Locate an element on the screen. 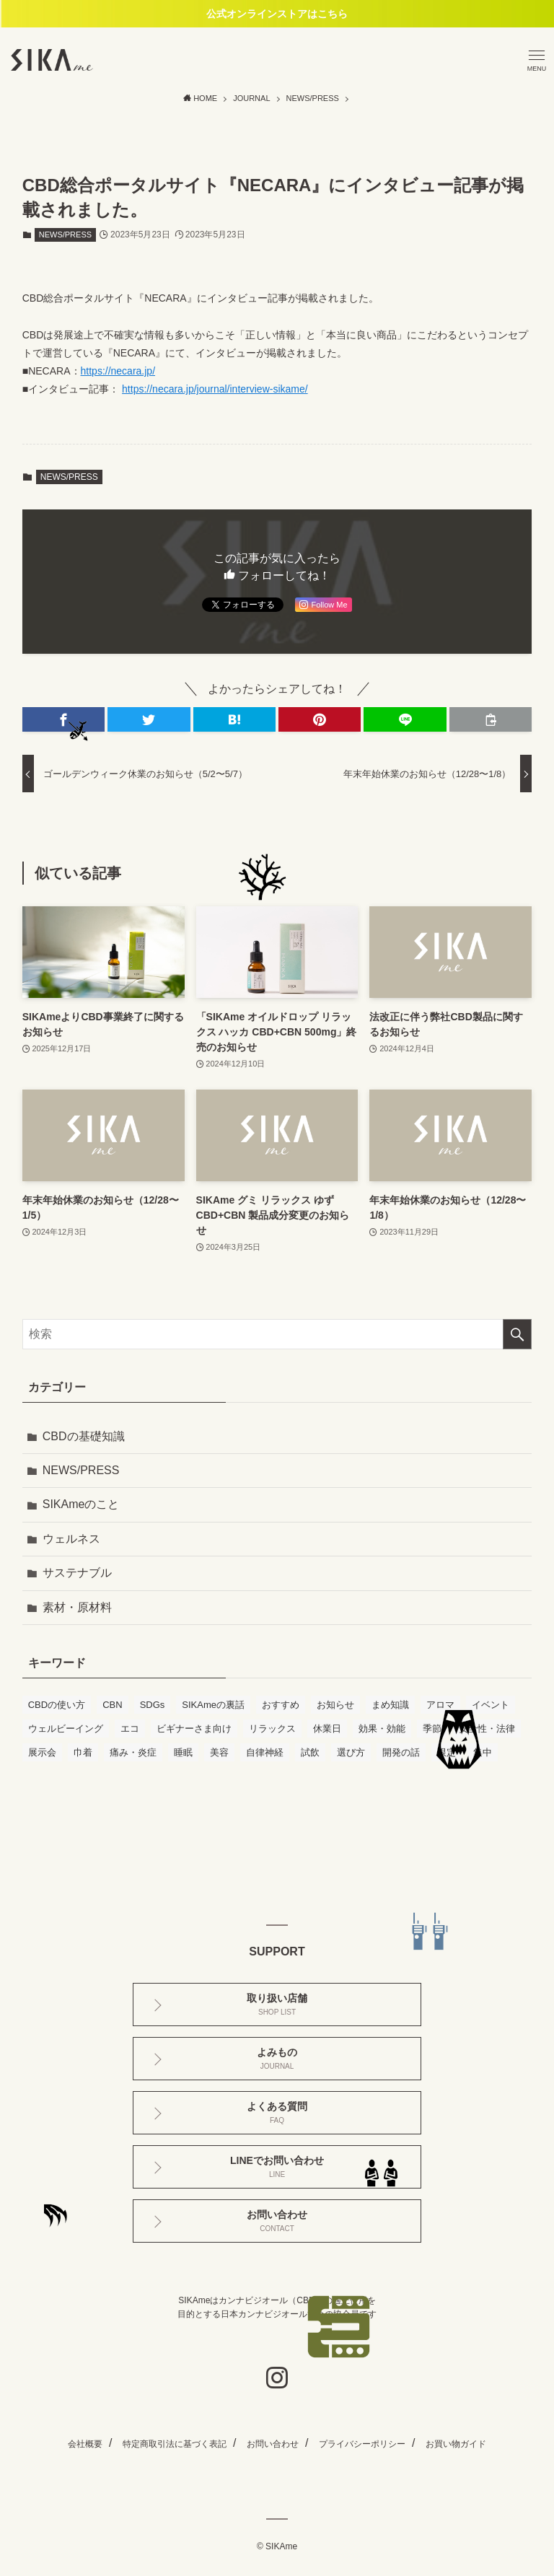  access push-to-talk or voice communication is located at coordinates (428, 1931).